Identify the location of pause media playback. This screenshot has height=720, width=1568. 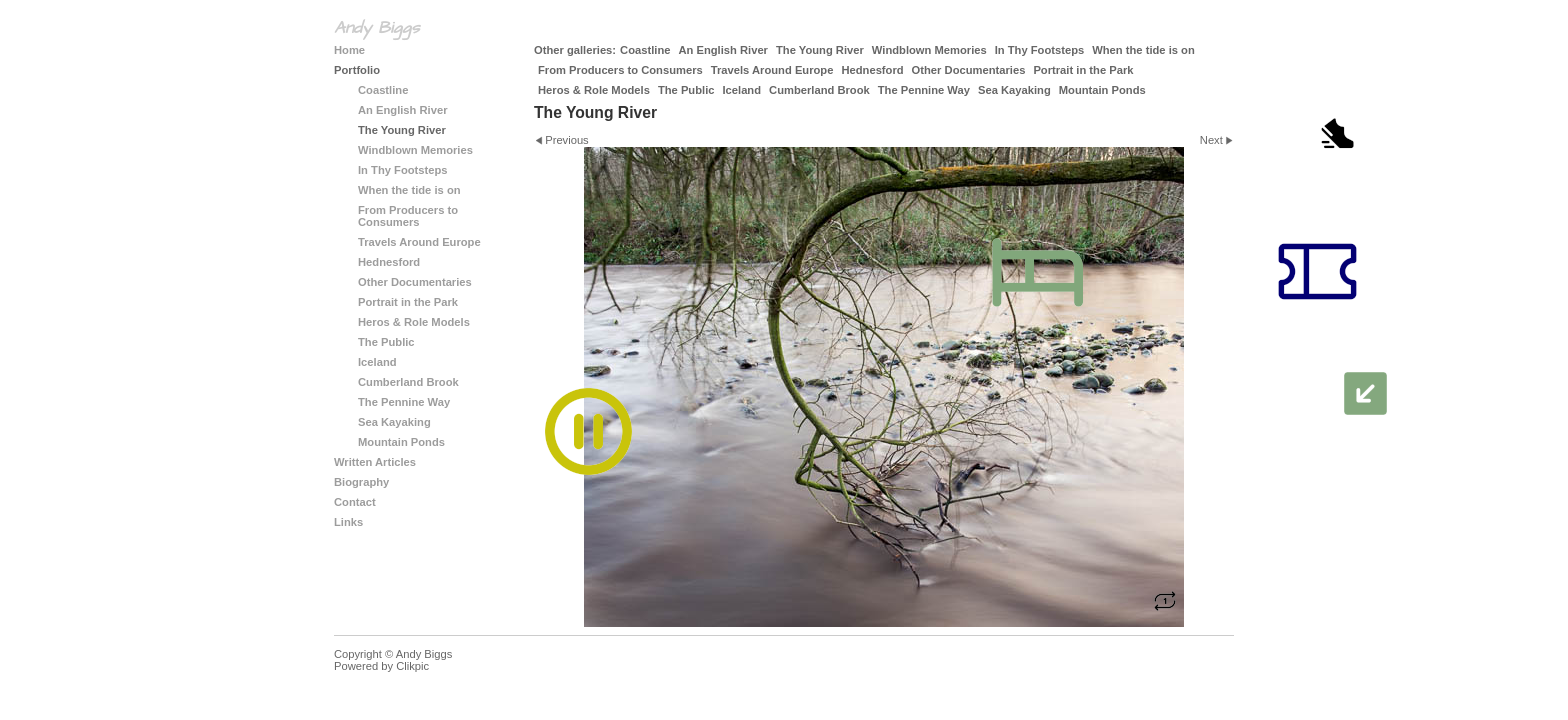
(588, 431).